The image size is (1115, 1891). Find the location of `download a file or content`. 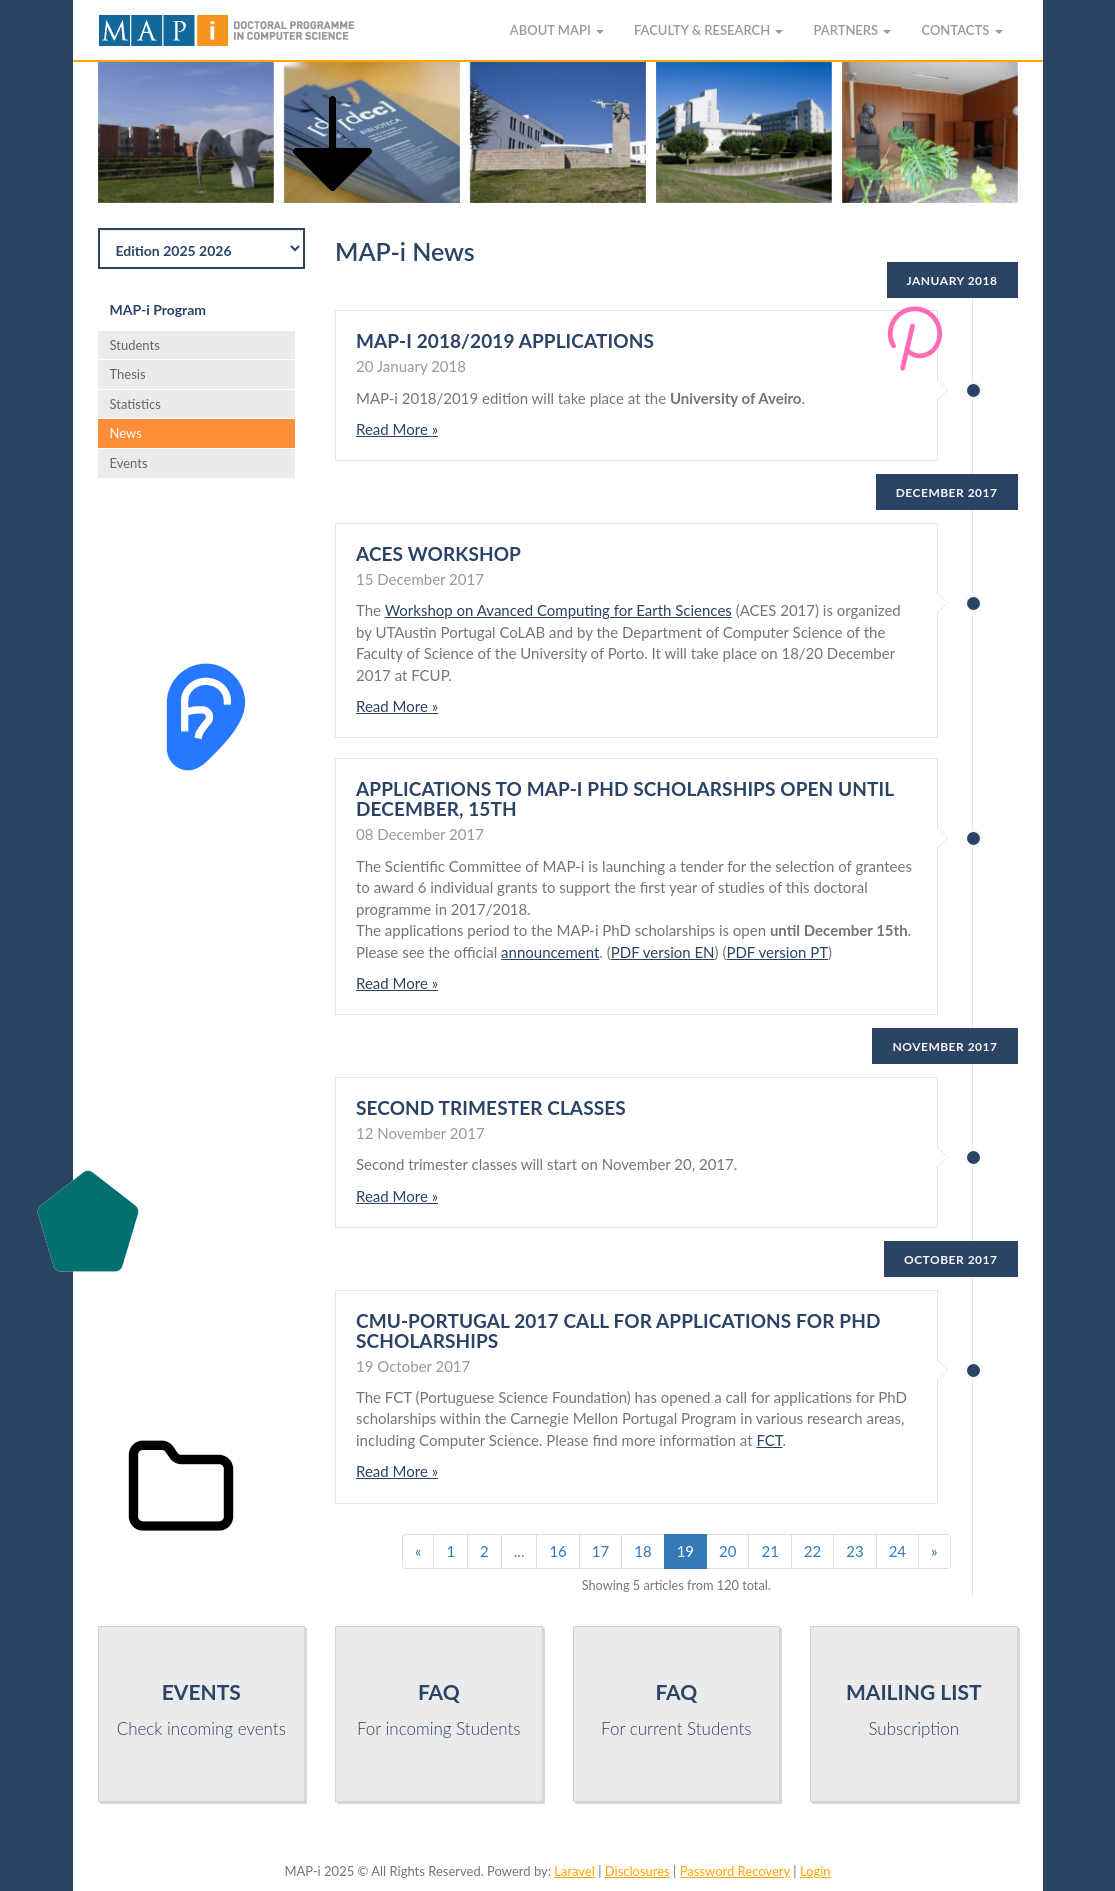

download a file or content is located at coordinates (332, 143).